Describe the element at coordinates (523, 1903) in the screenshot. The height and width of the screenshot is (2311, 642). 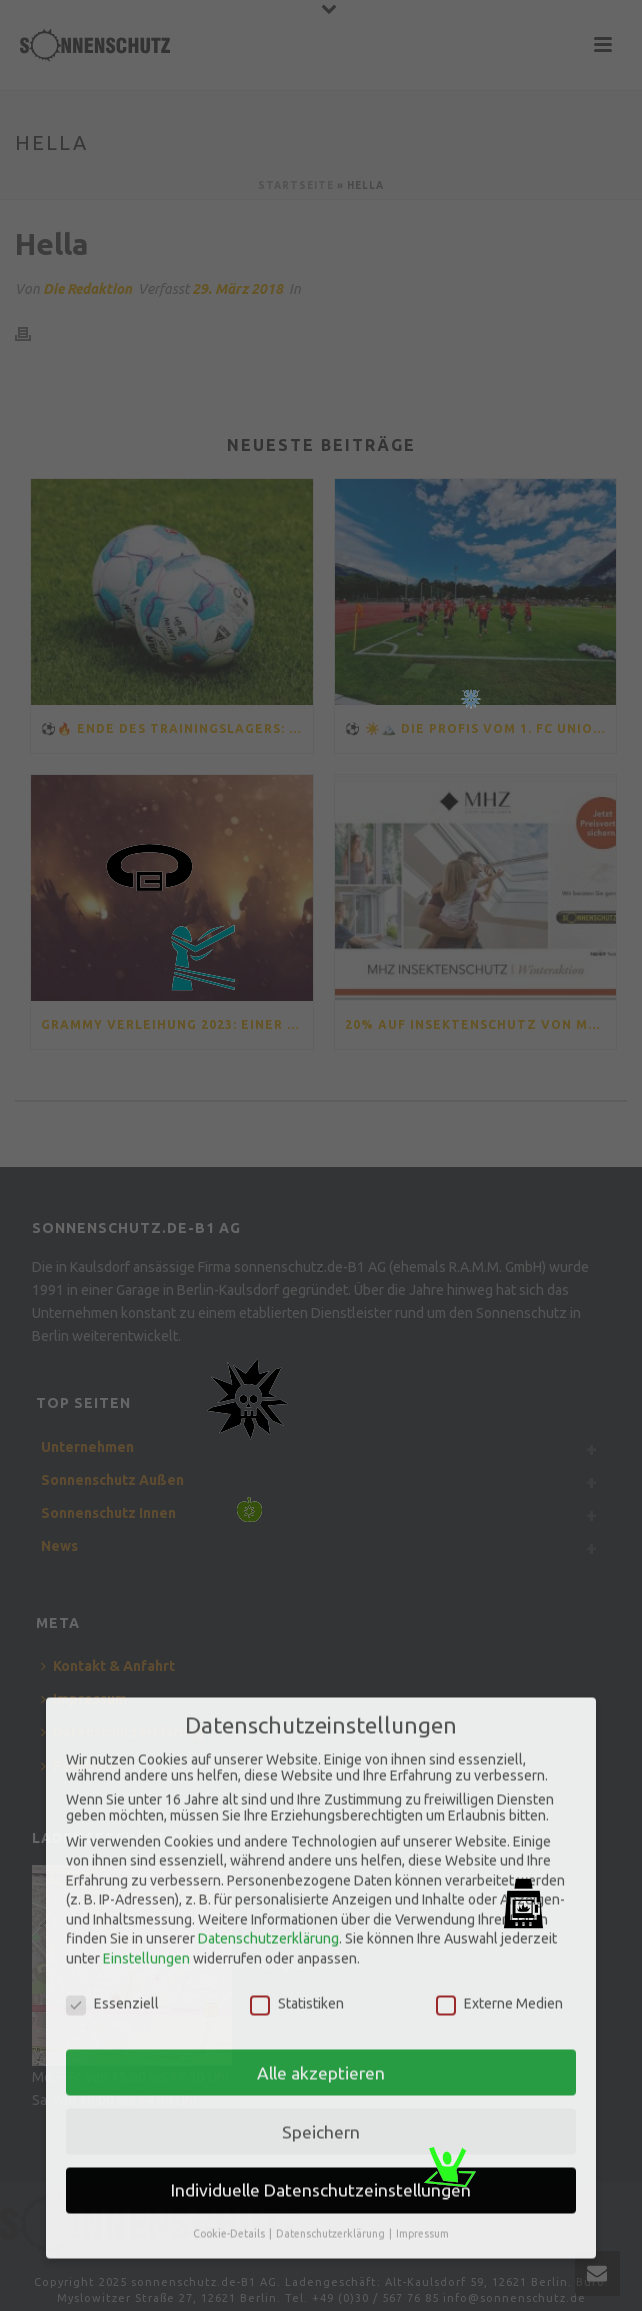
I see `access furnace or heating controls` at that location.